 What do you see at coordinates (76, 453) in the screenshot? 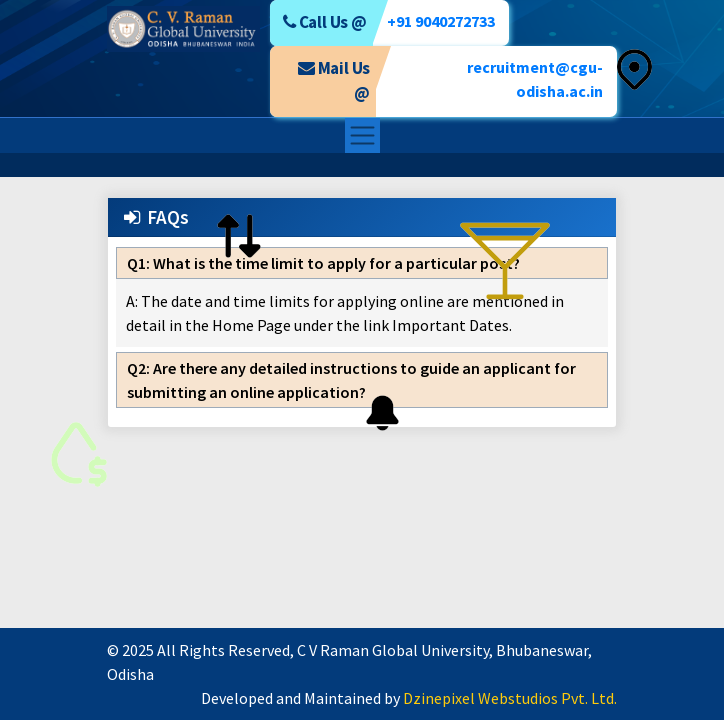
I see `view water bill or usage costs` at bounding box center [76, 453].